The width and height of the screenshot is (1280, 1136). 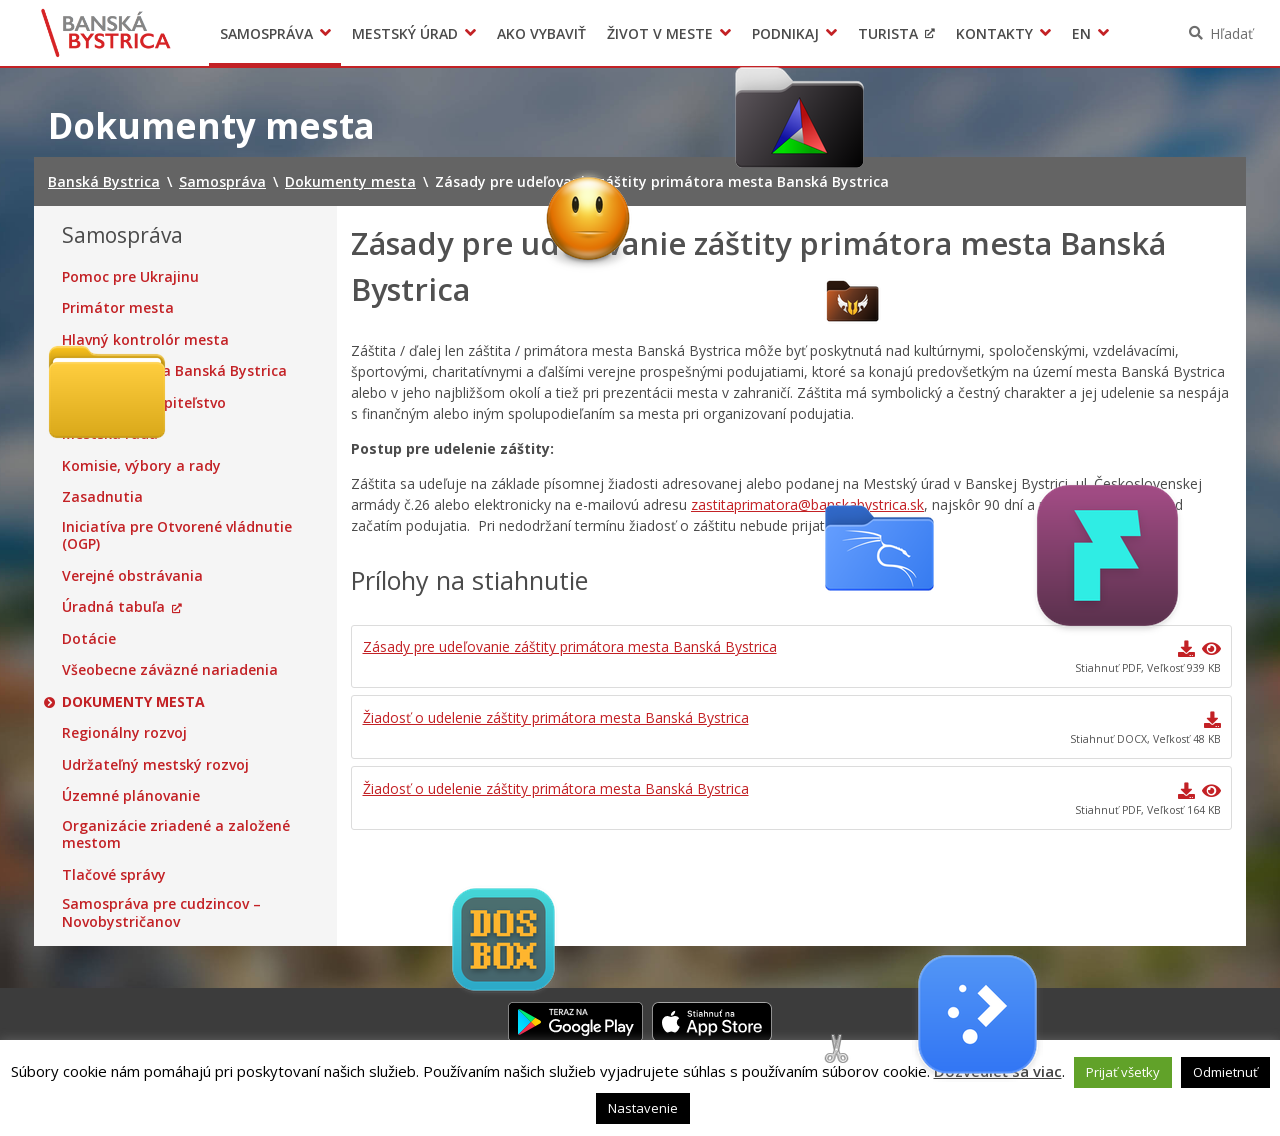 I want to click on cut selected content to clipboard, so click(x=836, y=1048).